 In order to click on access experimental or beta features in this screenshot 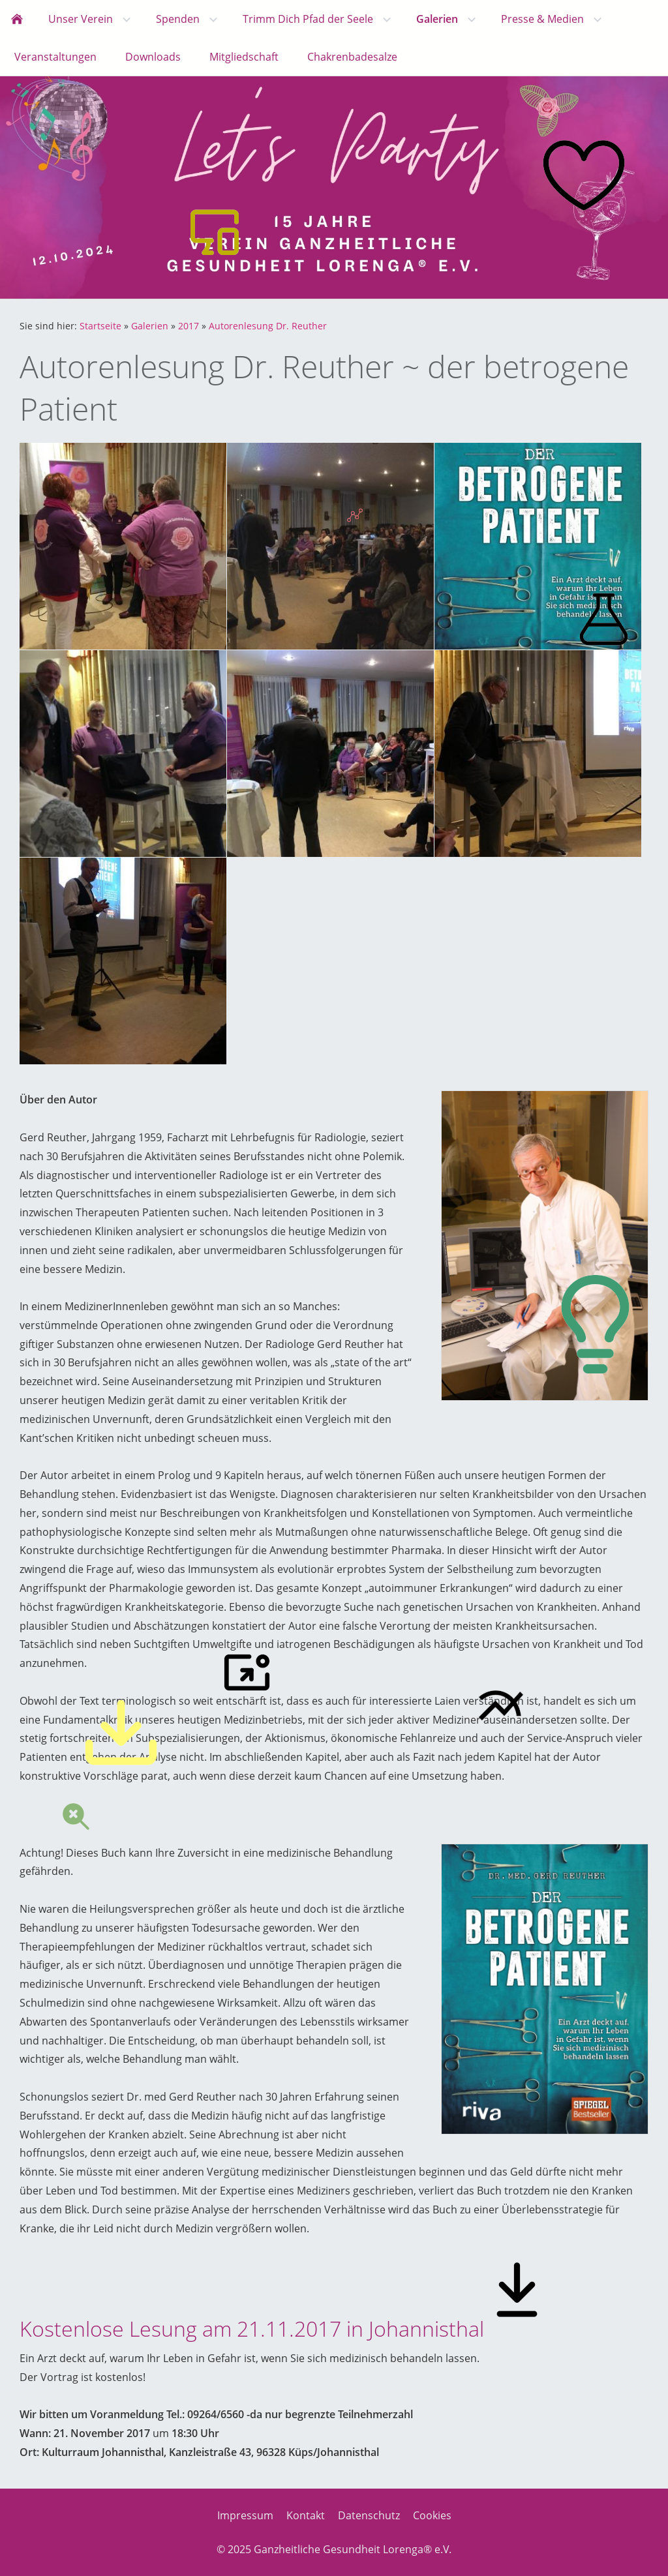, I will do `click(603, 619)`.